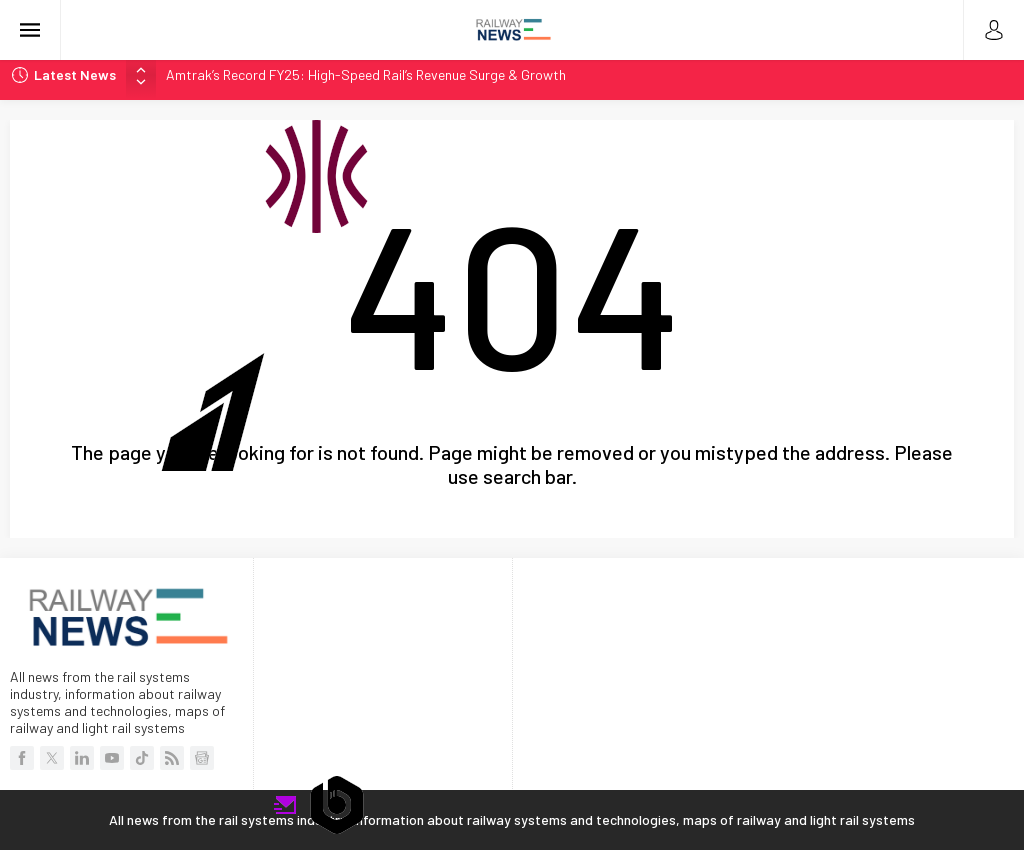 This screenshot has width=1024, height=850. What do you see at coordinates (337, 805) in the screenshot?
I see `open beekeeper studio database management app` at bounding box center [337, 805].